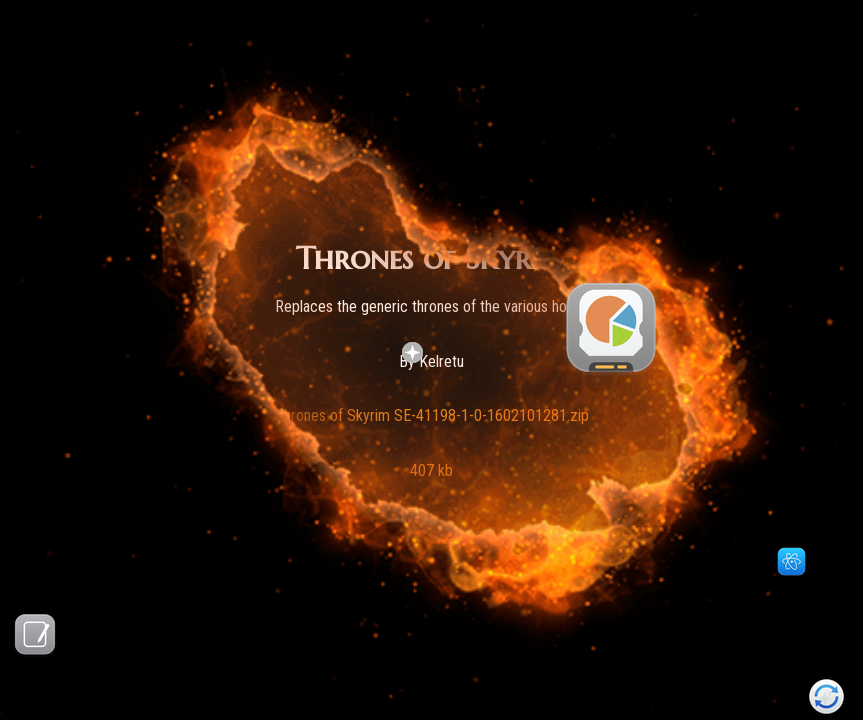 Image resolution: width=863 pixels, height=720 pixels. Describe the element at coordinates (611, 329) in the screenshot. I see `open disk usage analyzer` at that location.